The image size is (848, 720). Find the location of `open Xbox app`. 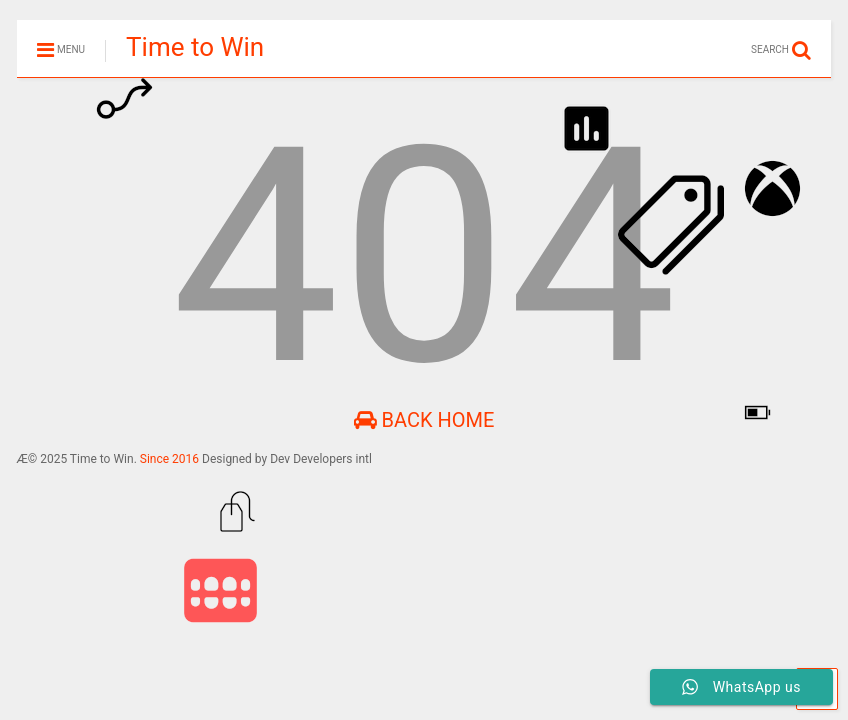

open Xbox app is located at coordinates (772, 188).